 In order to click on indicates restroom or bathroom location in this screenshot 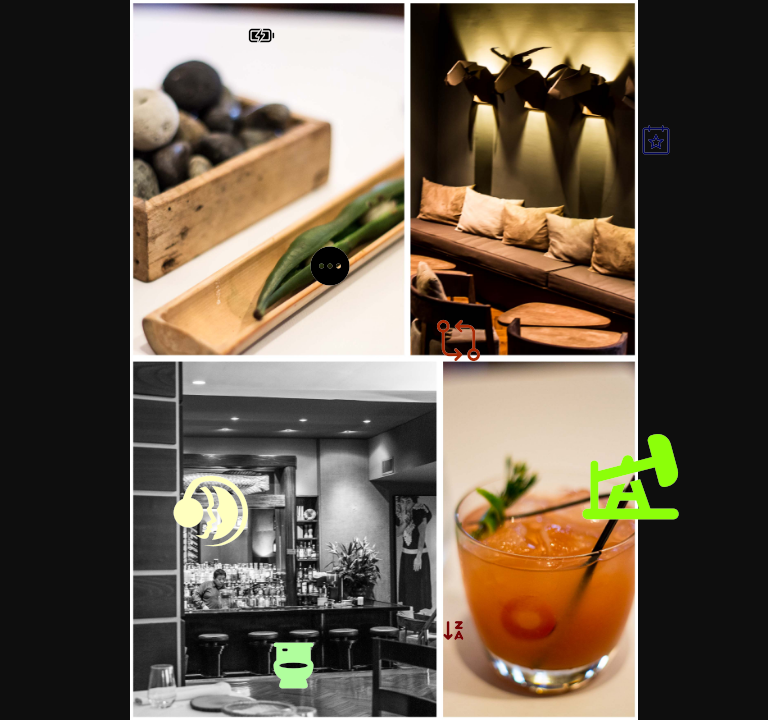, I will do `click(293, 665)`.